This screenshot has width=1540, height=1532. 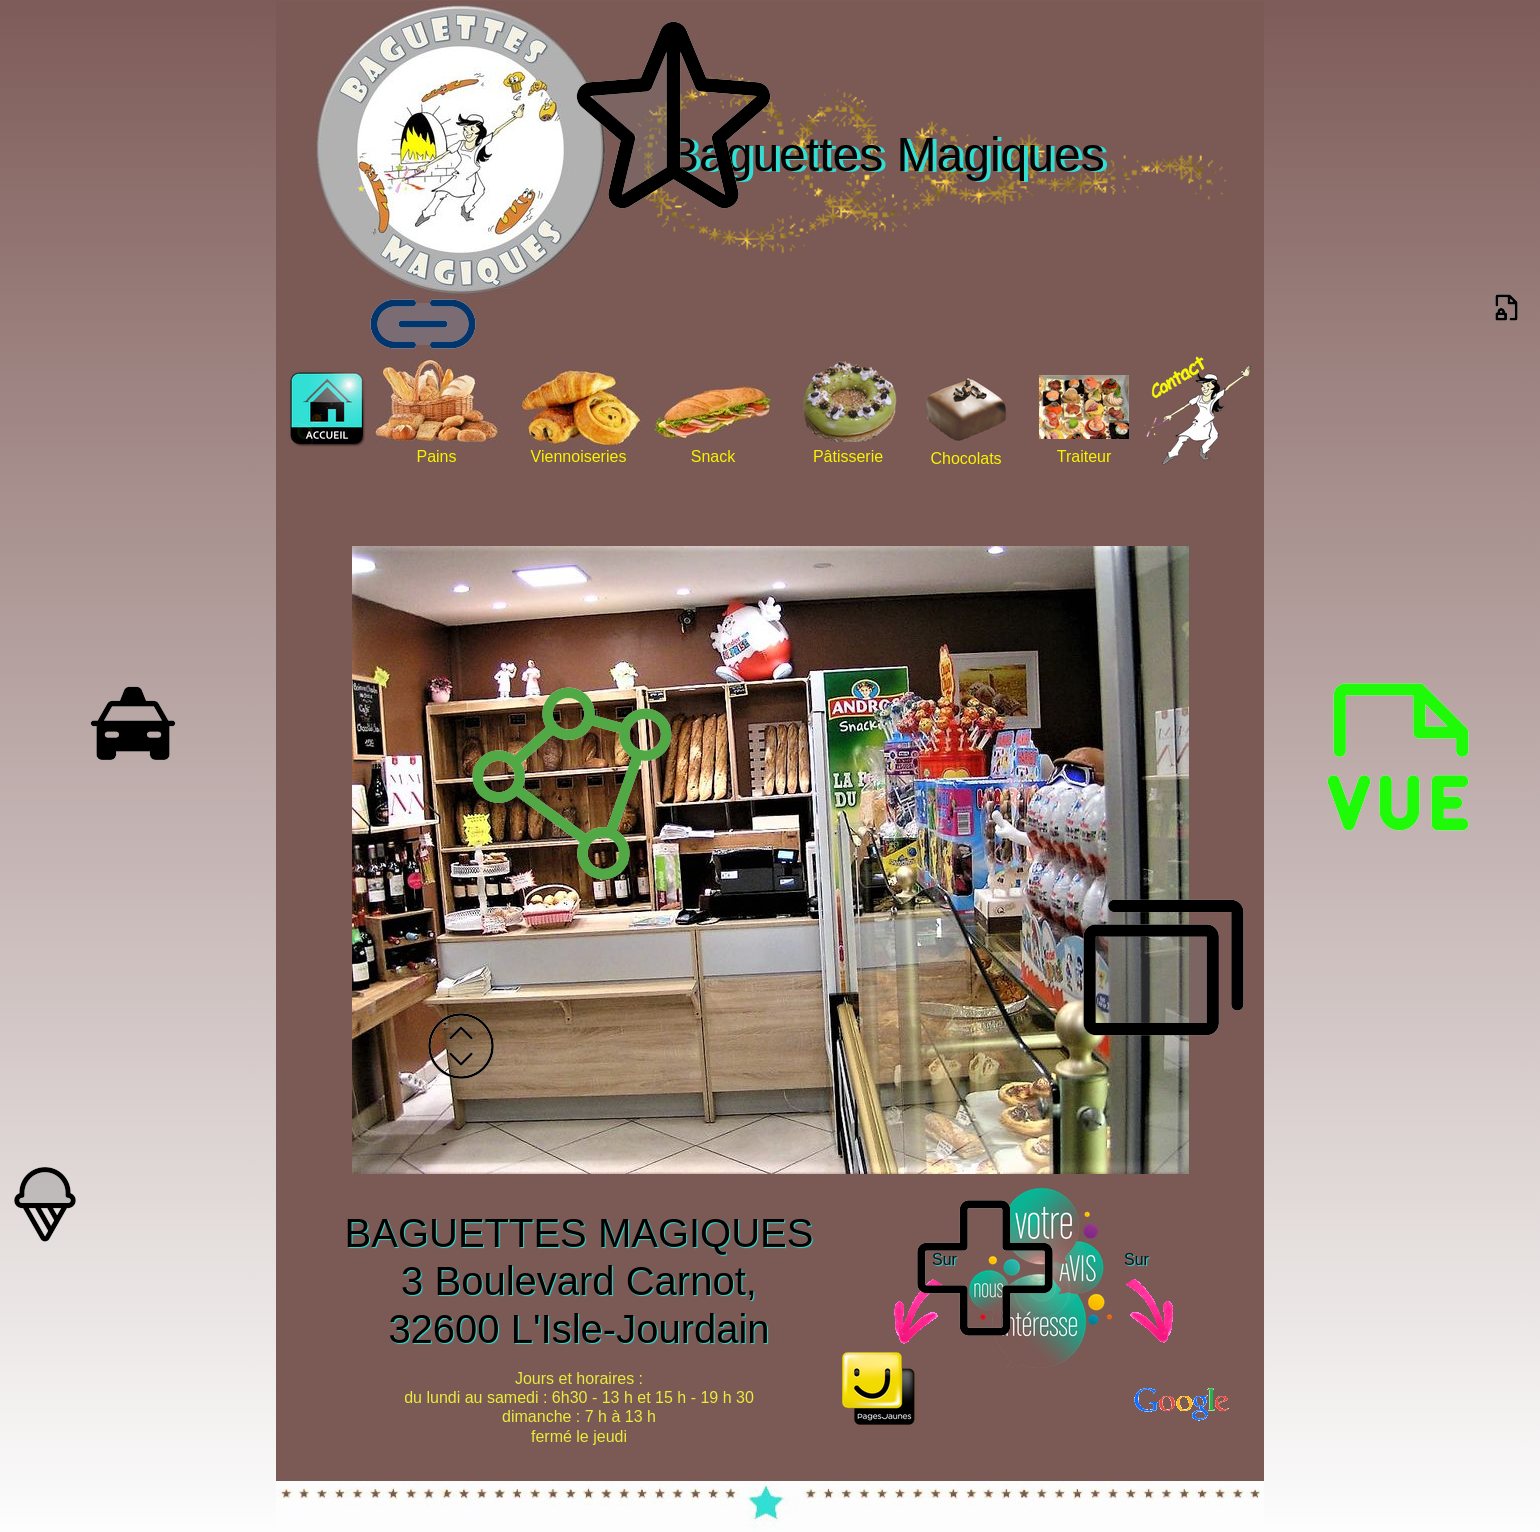 I want to click on browse dessert or ice cream options, so click(x=45, y=1203).